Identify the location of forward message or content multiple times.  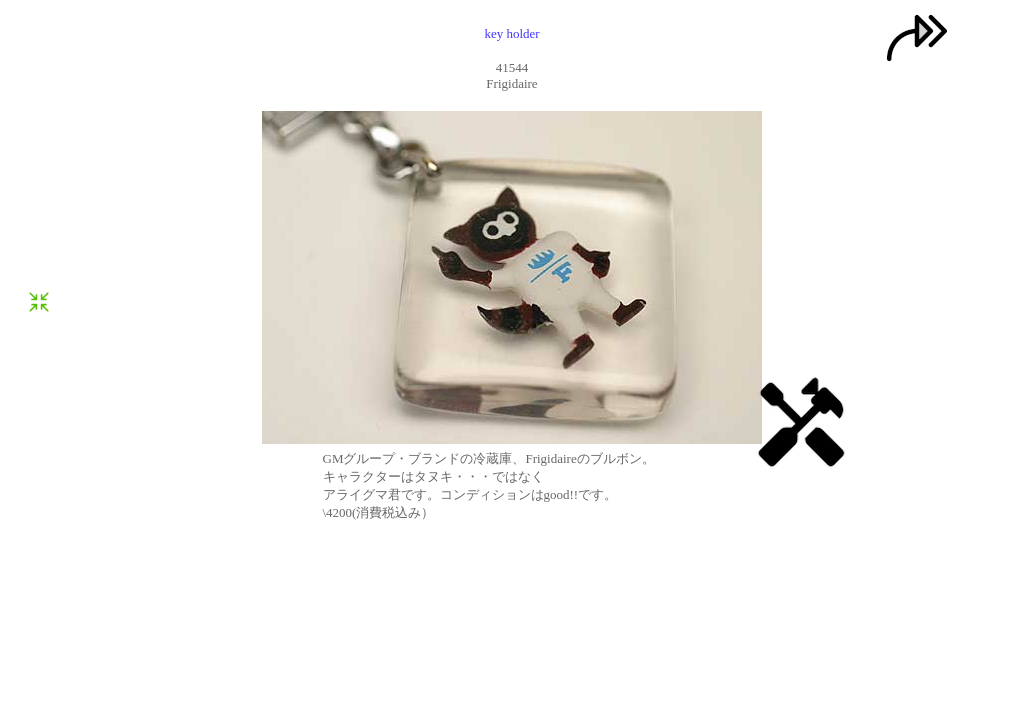
(917, 38).